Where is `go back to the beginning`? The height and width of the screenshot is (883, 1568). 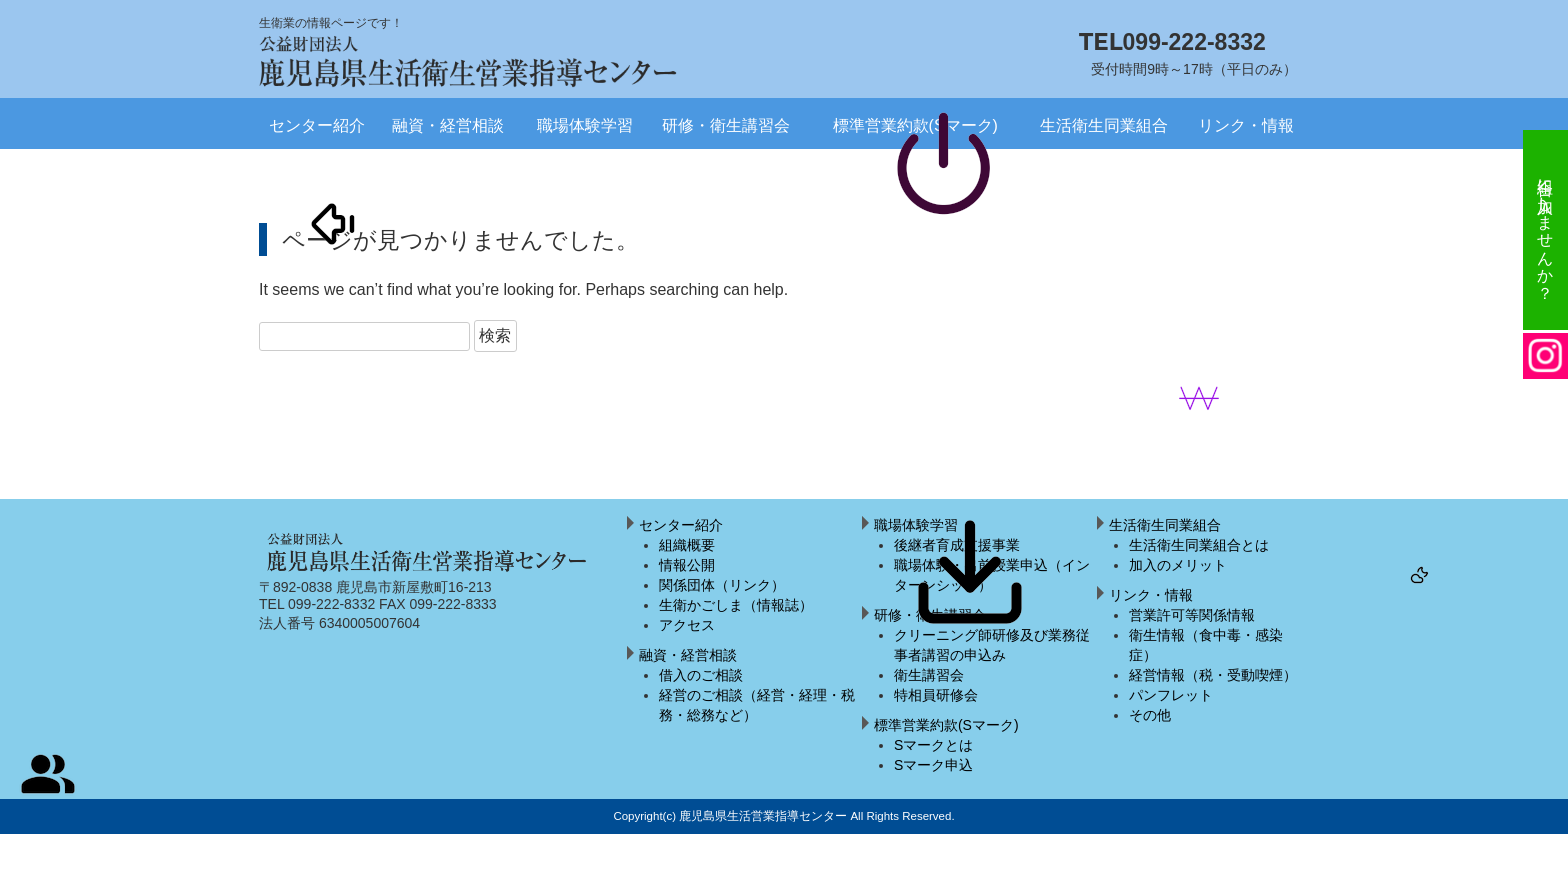 go back to the beginning is located at coordinates (334, 224).